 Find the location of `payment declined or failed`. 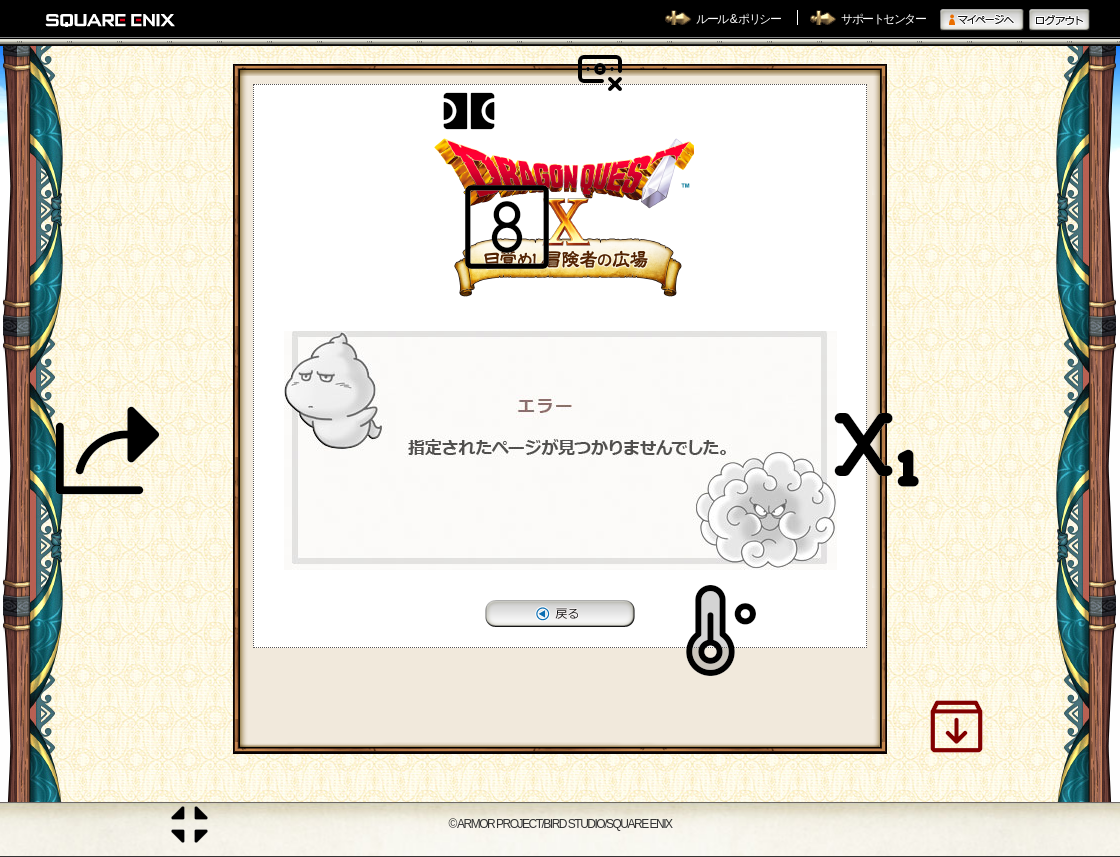

payment declined or failed is located at coordinates (600, 69).